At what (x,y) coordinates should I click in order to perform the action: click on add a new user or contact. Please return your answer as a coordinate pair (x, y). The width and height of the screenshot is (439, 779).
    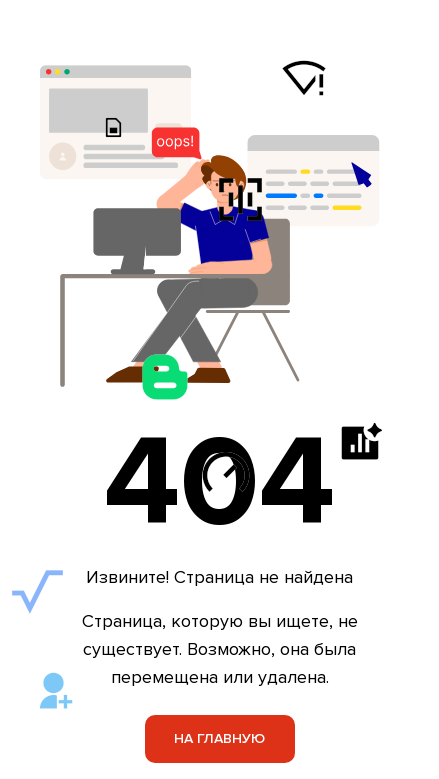
    Looking at the image, I should click on (53, 691).